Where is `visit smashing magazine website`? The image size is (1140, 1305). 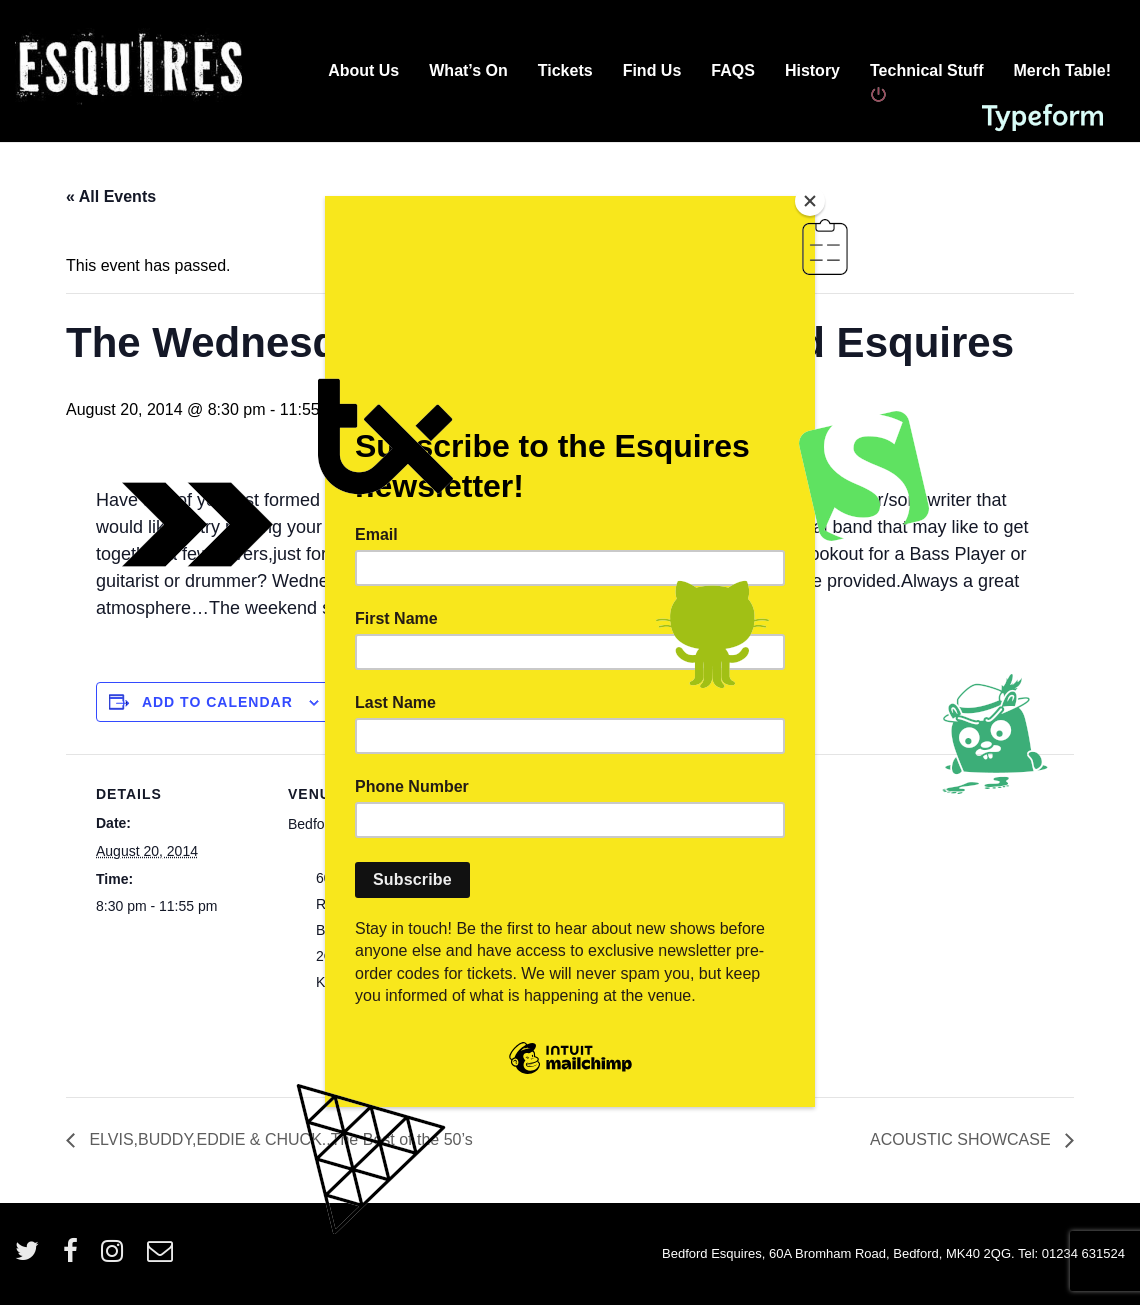
visit smashing magazine website is located at coordinates (864, 476).